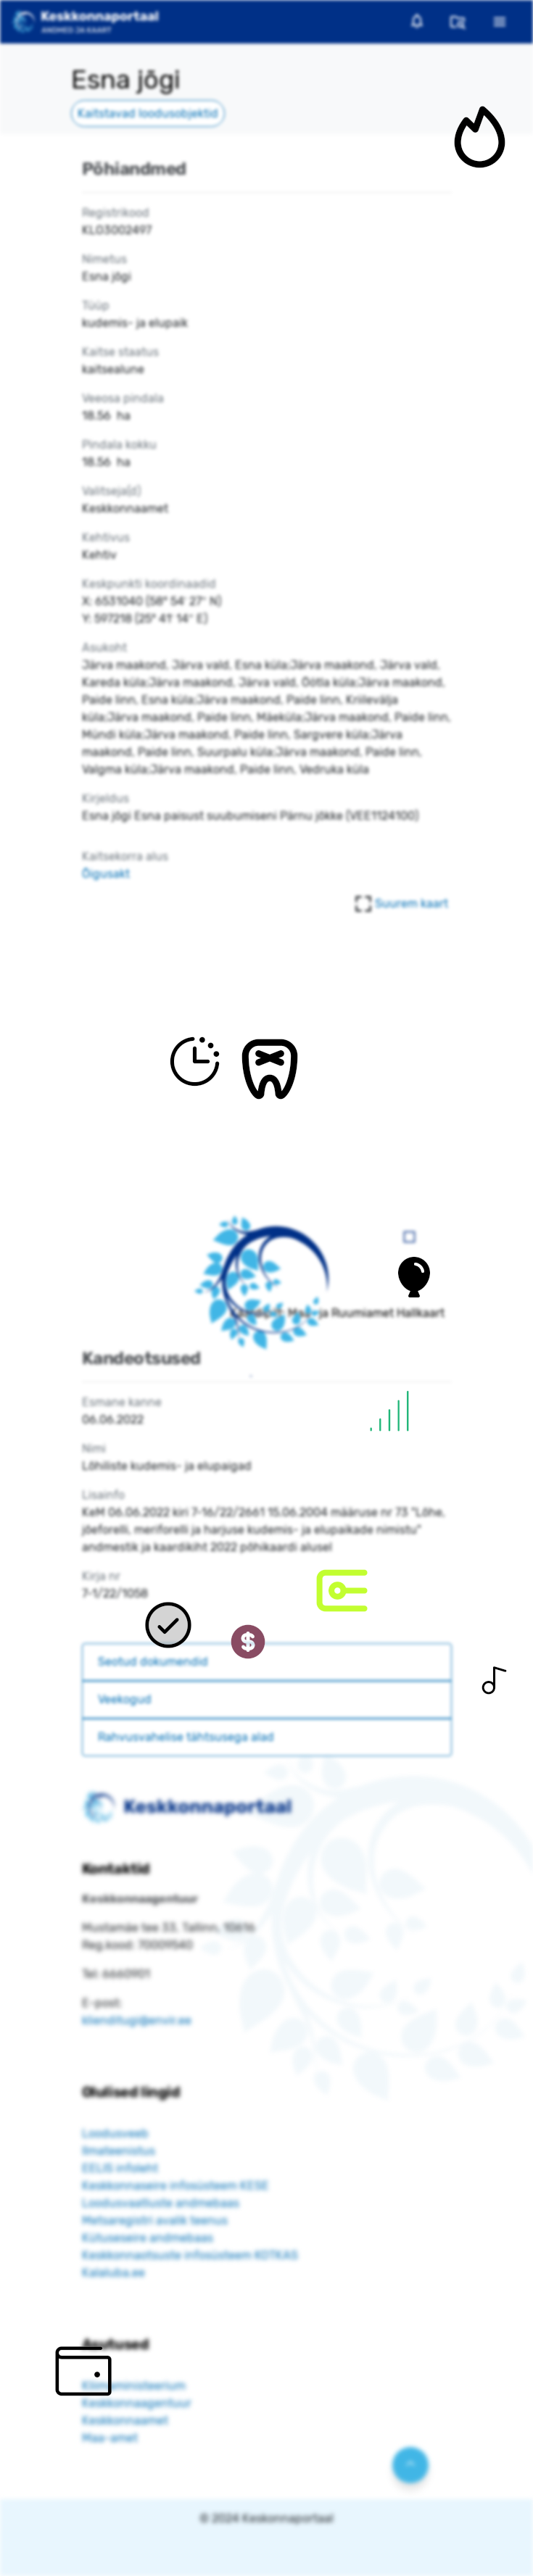 The height and width of the screenshot is (2576, 533). Describe the element at coordinates (270, 1069) in the screenshot. I see `access dental or oral health features` at that location.